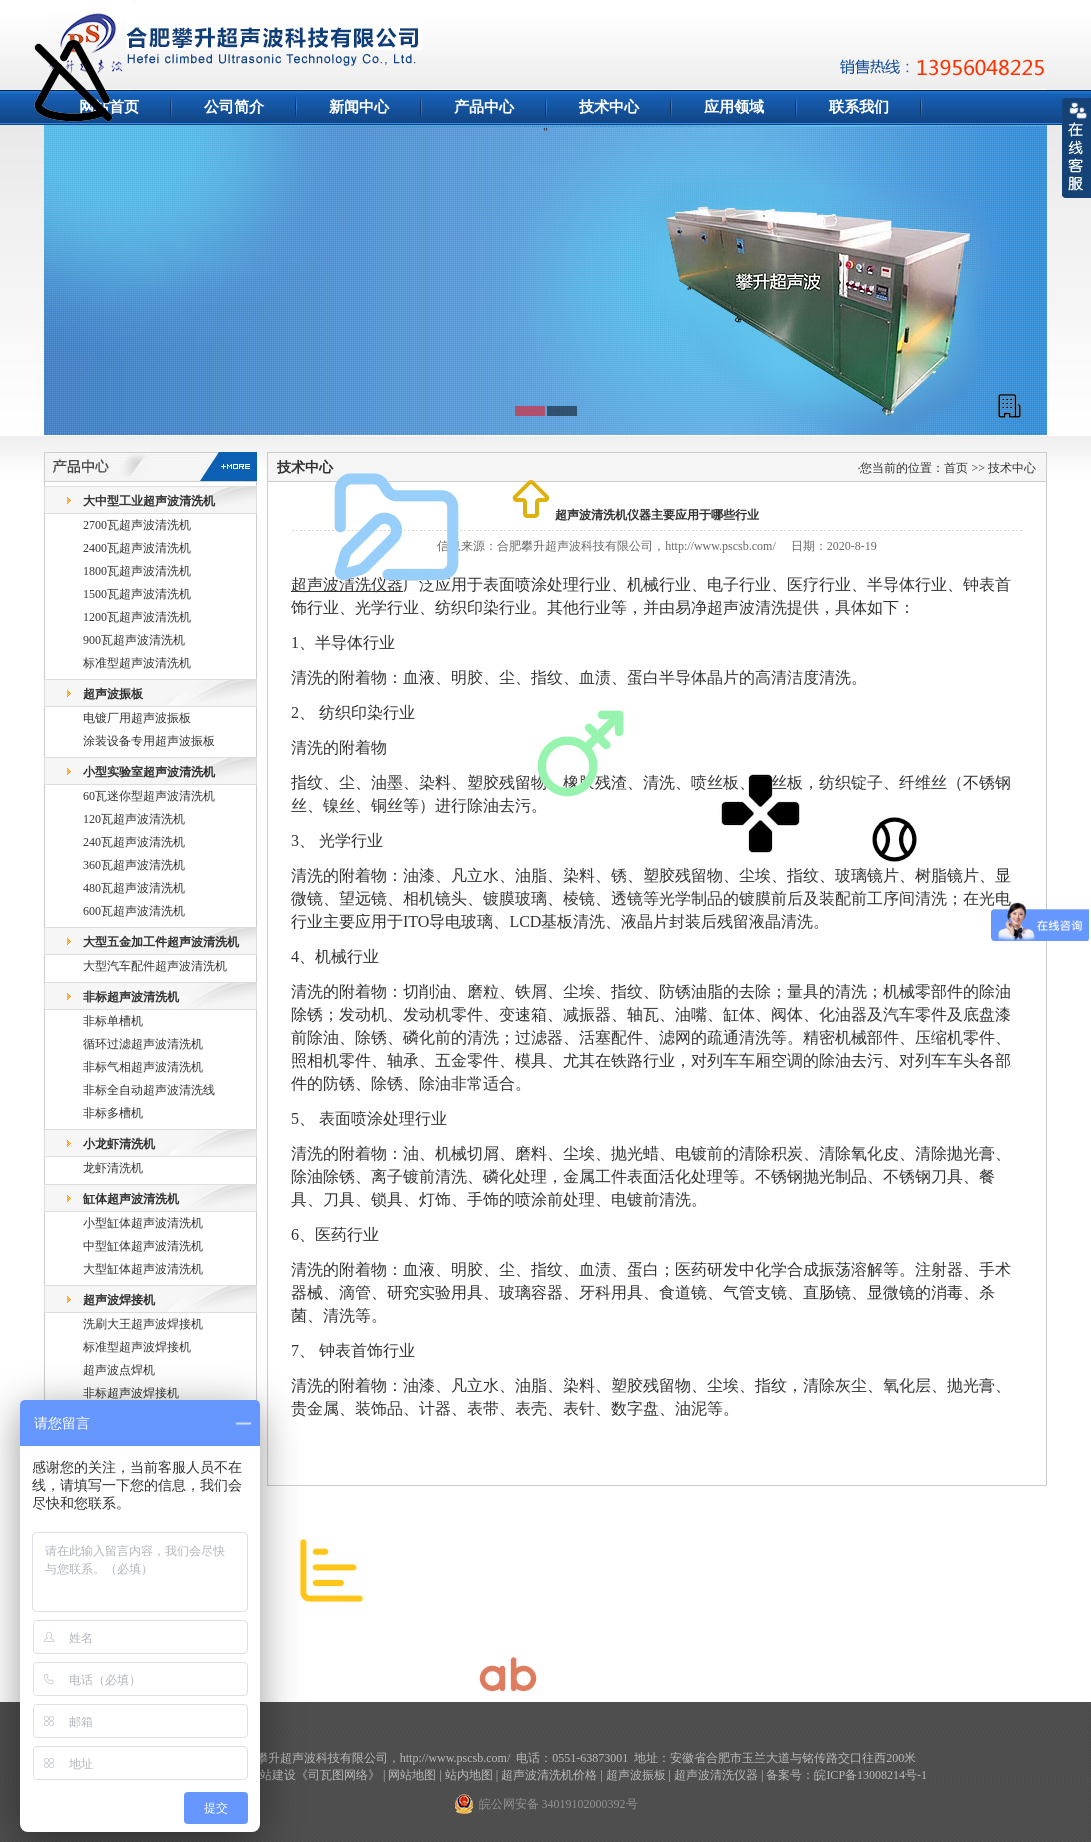 The width and height of the screenshot is (1091, 1842). Describe the element at coordinates (331, 1570) in the screenshot. I see `view bar chart analytics` at that location.